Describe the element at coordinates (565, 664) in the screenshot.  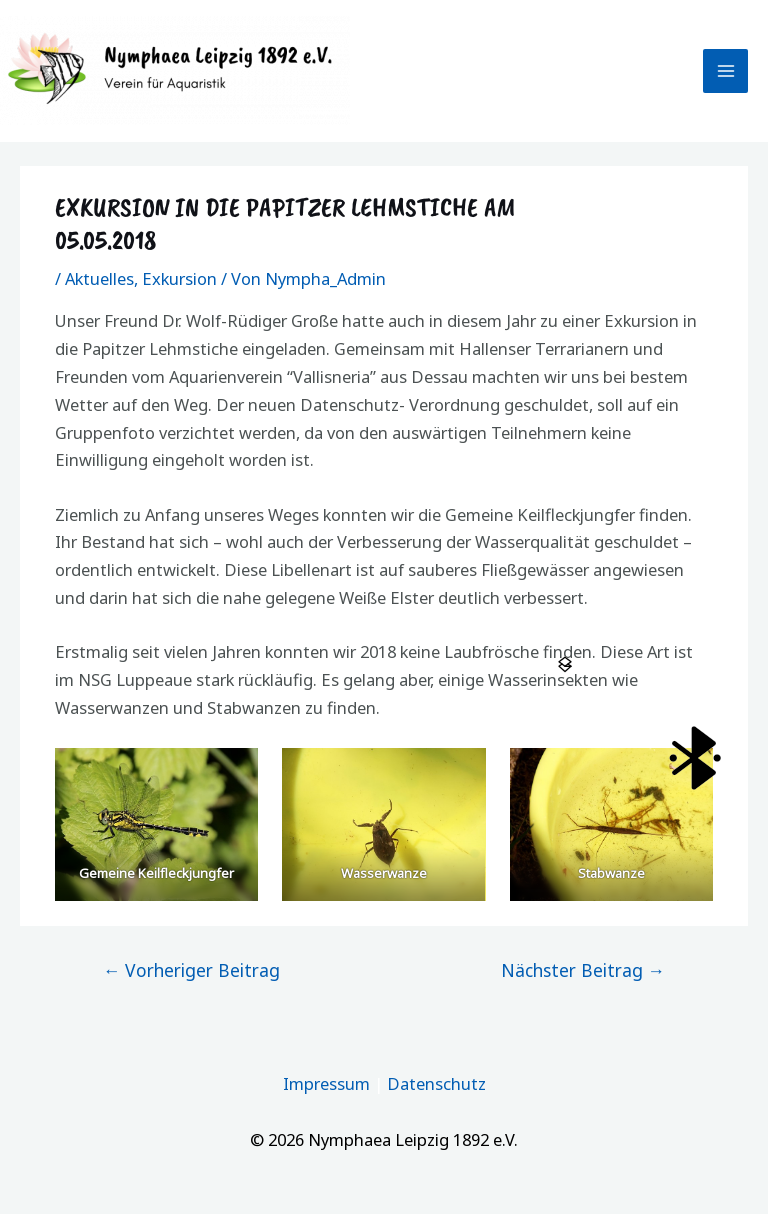
I see `open superhuman email app` at that location.